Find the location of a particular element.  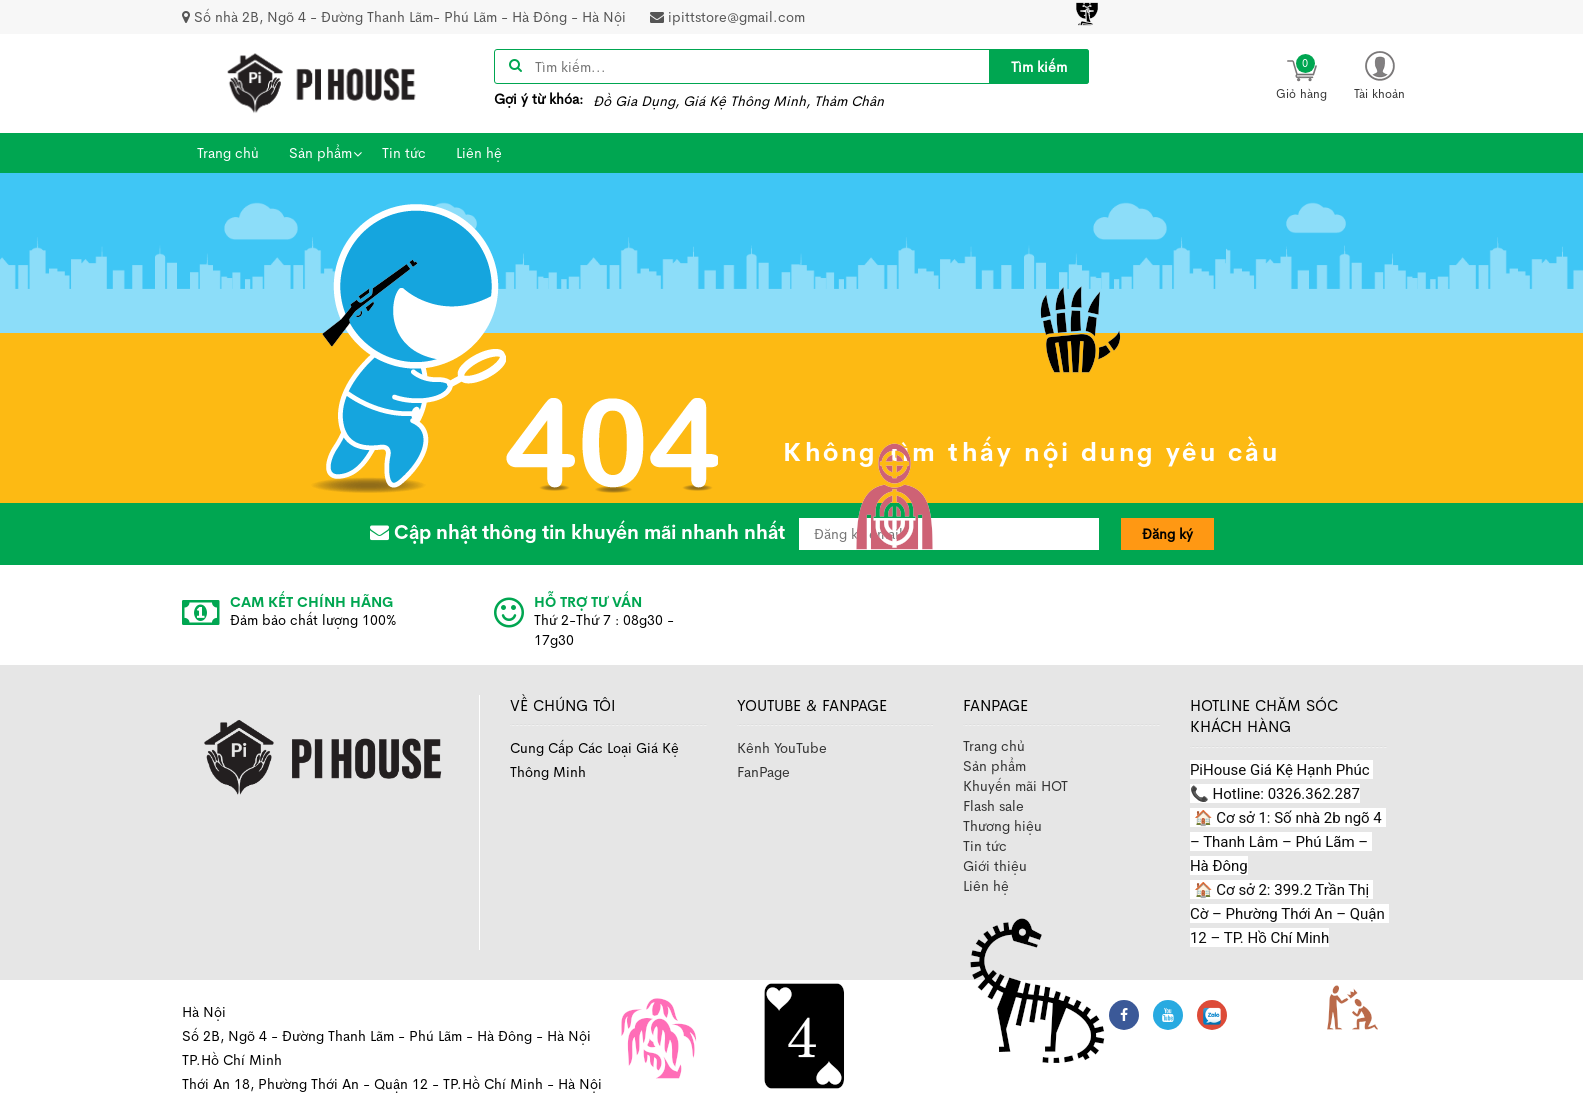

practice target for shooting range simulation is located at coordinates (894, 496).